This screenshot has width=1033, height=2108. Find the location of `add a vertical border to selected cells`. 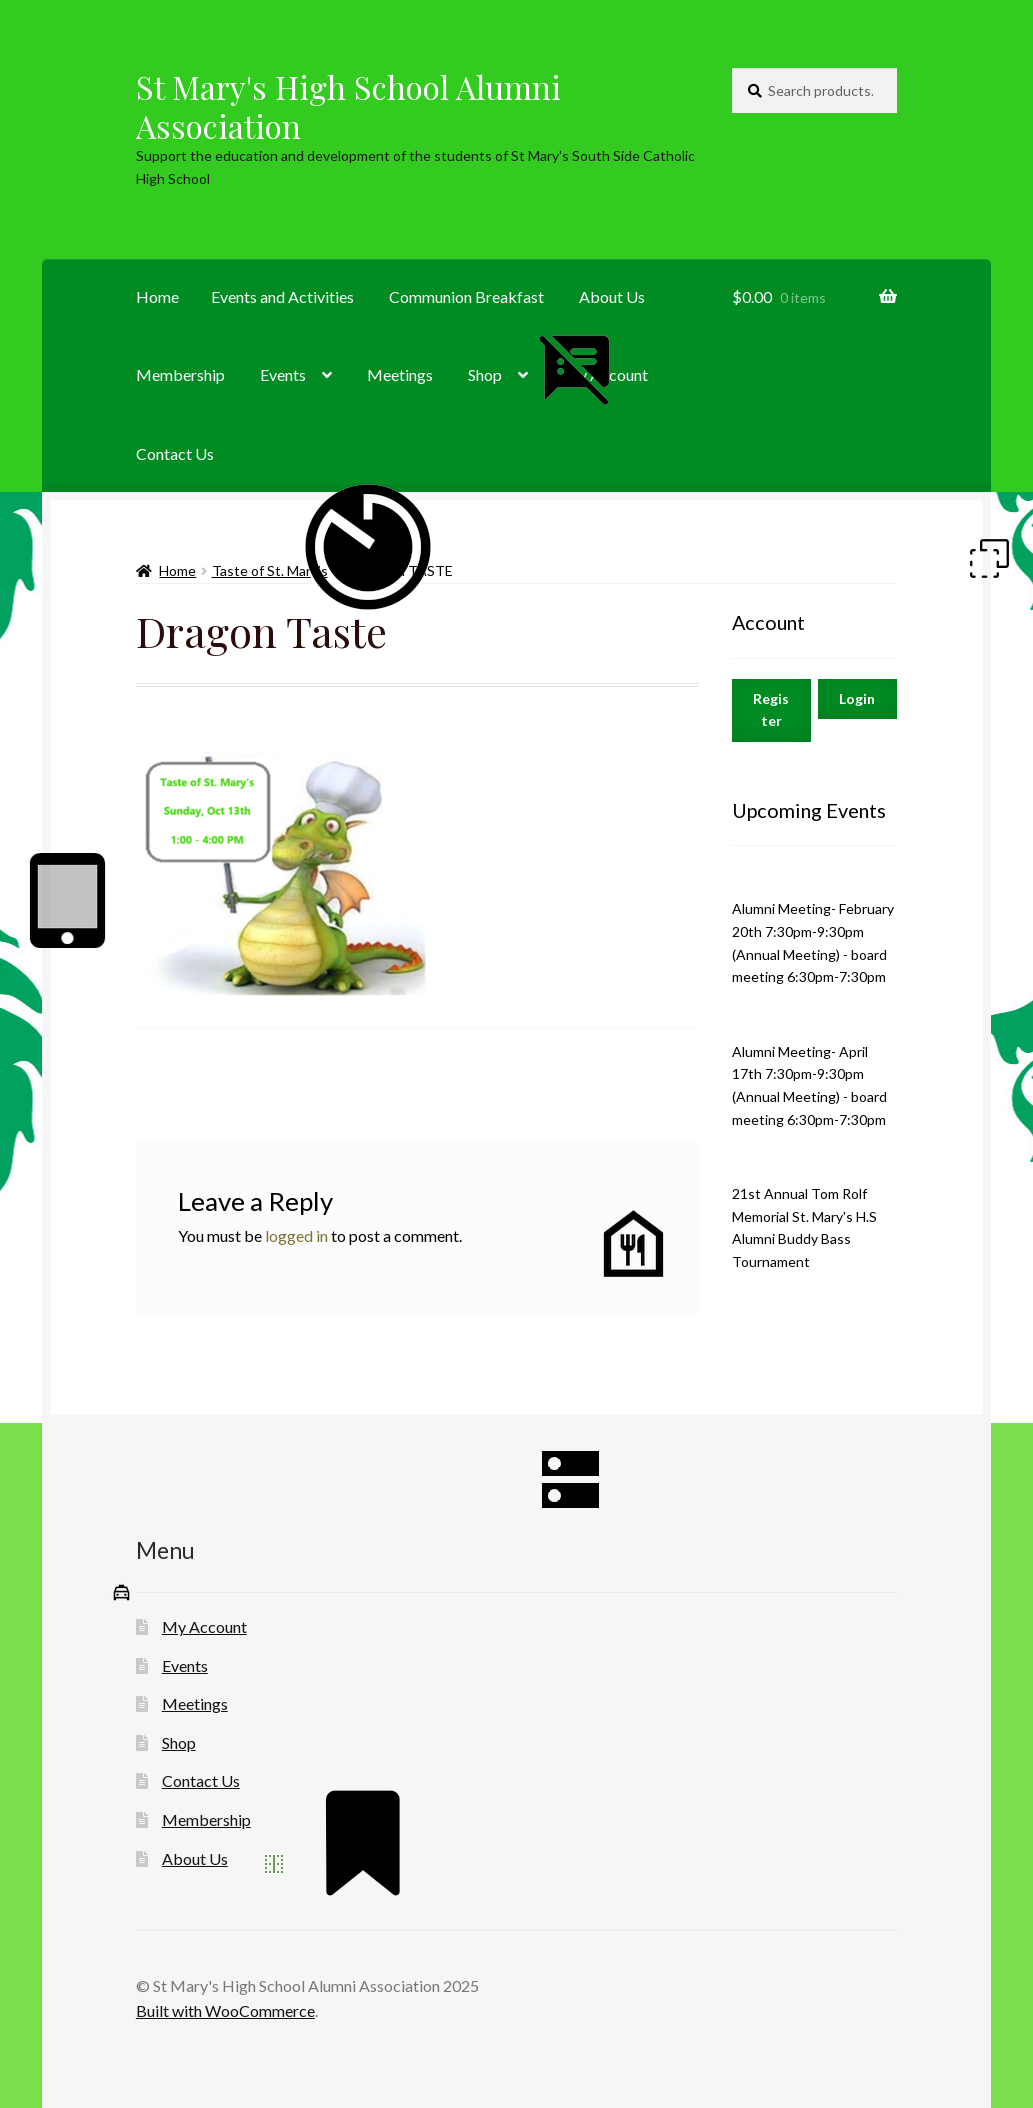

add a vertical border to selected cells is located at coordinates (274, 1864).